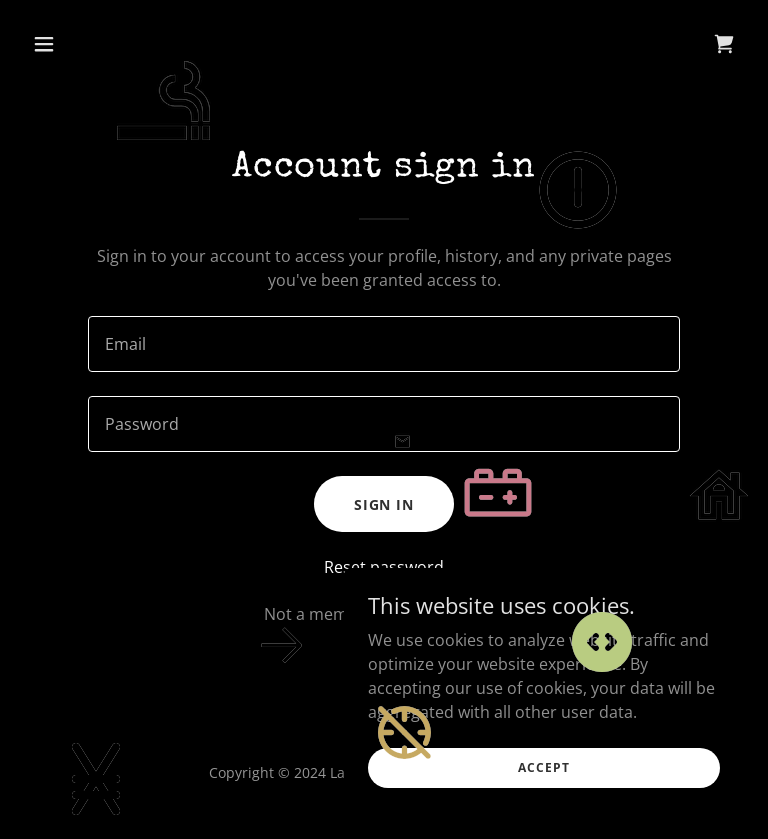 The height and width of the screenshot is (839, 768). I want to click on navigate to the next item or screen, so click(281, 643).